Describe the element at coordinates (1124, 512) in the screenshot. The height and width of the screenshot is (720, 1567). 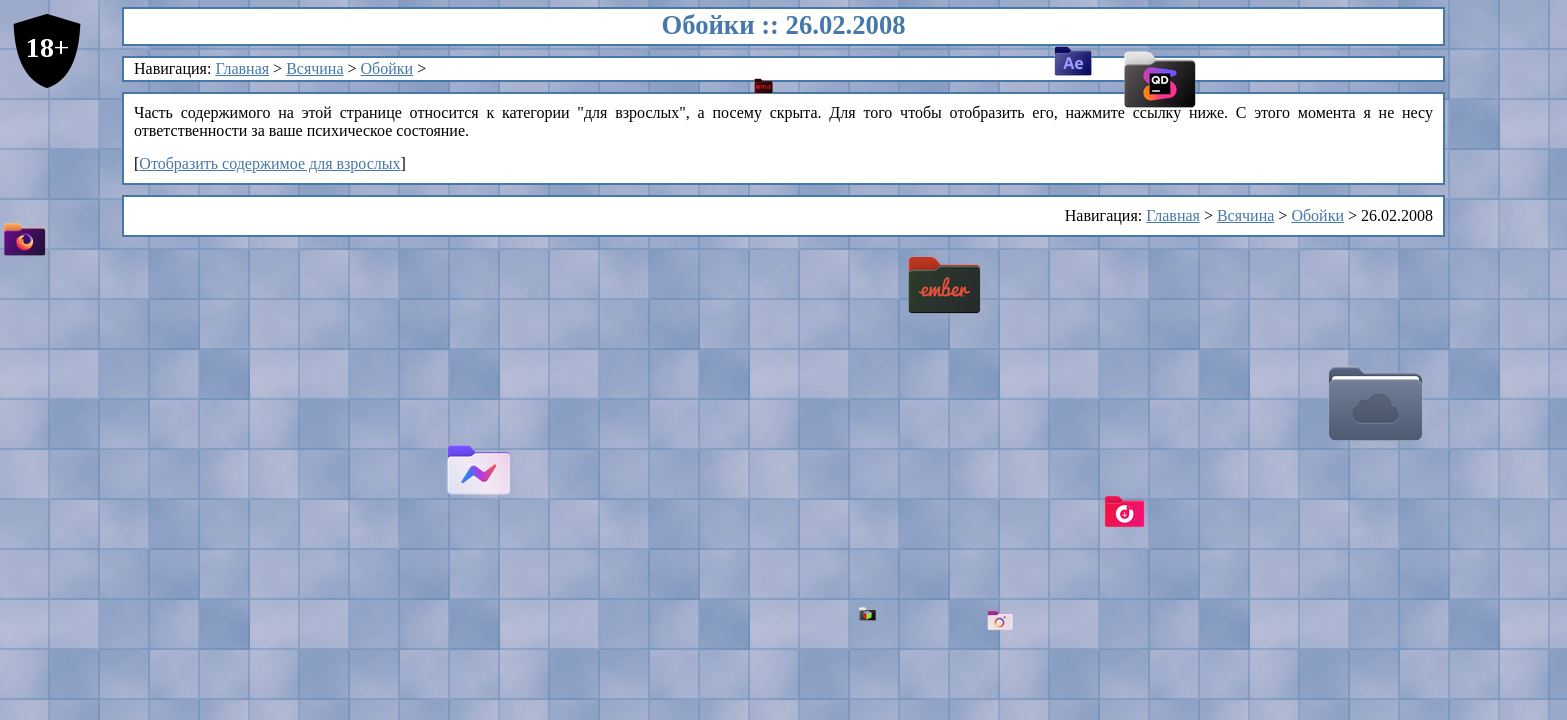
I see `open 4K Tokkit video downloads folder` at that location.